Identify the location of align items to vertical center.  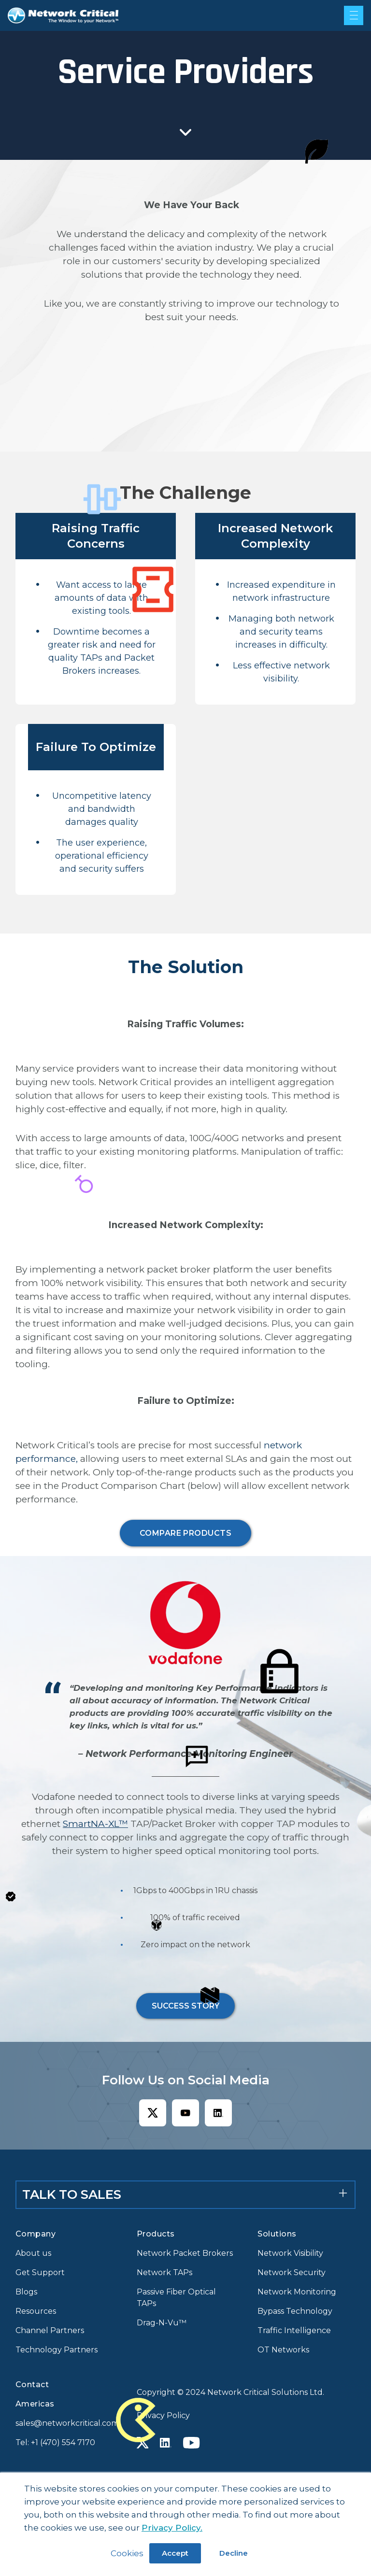
(102, 499).